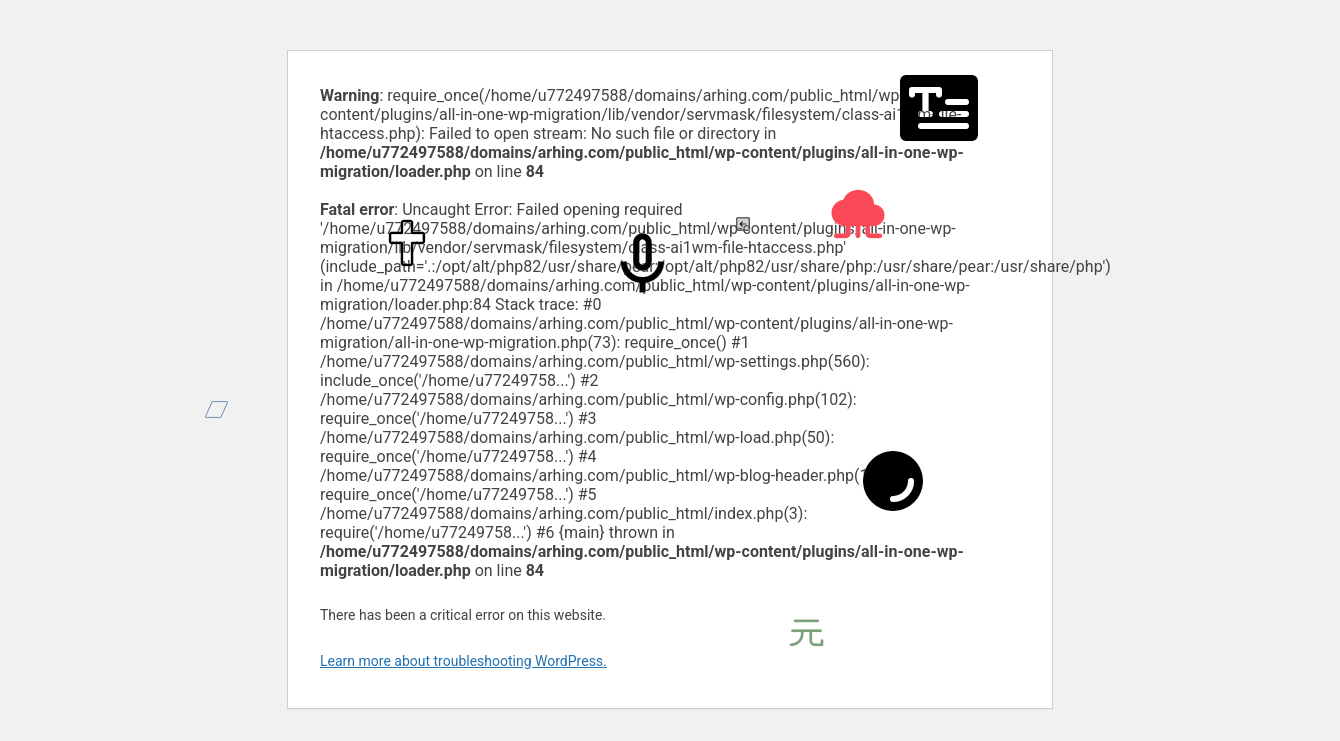  Describe the element at coordinates (642, 264) in the screenshot. I see `tap to start voice input` at that location.